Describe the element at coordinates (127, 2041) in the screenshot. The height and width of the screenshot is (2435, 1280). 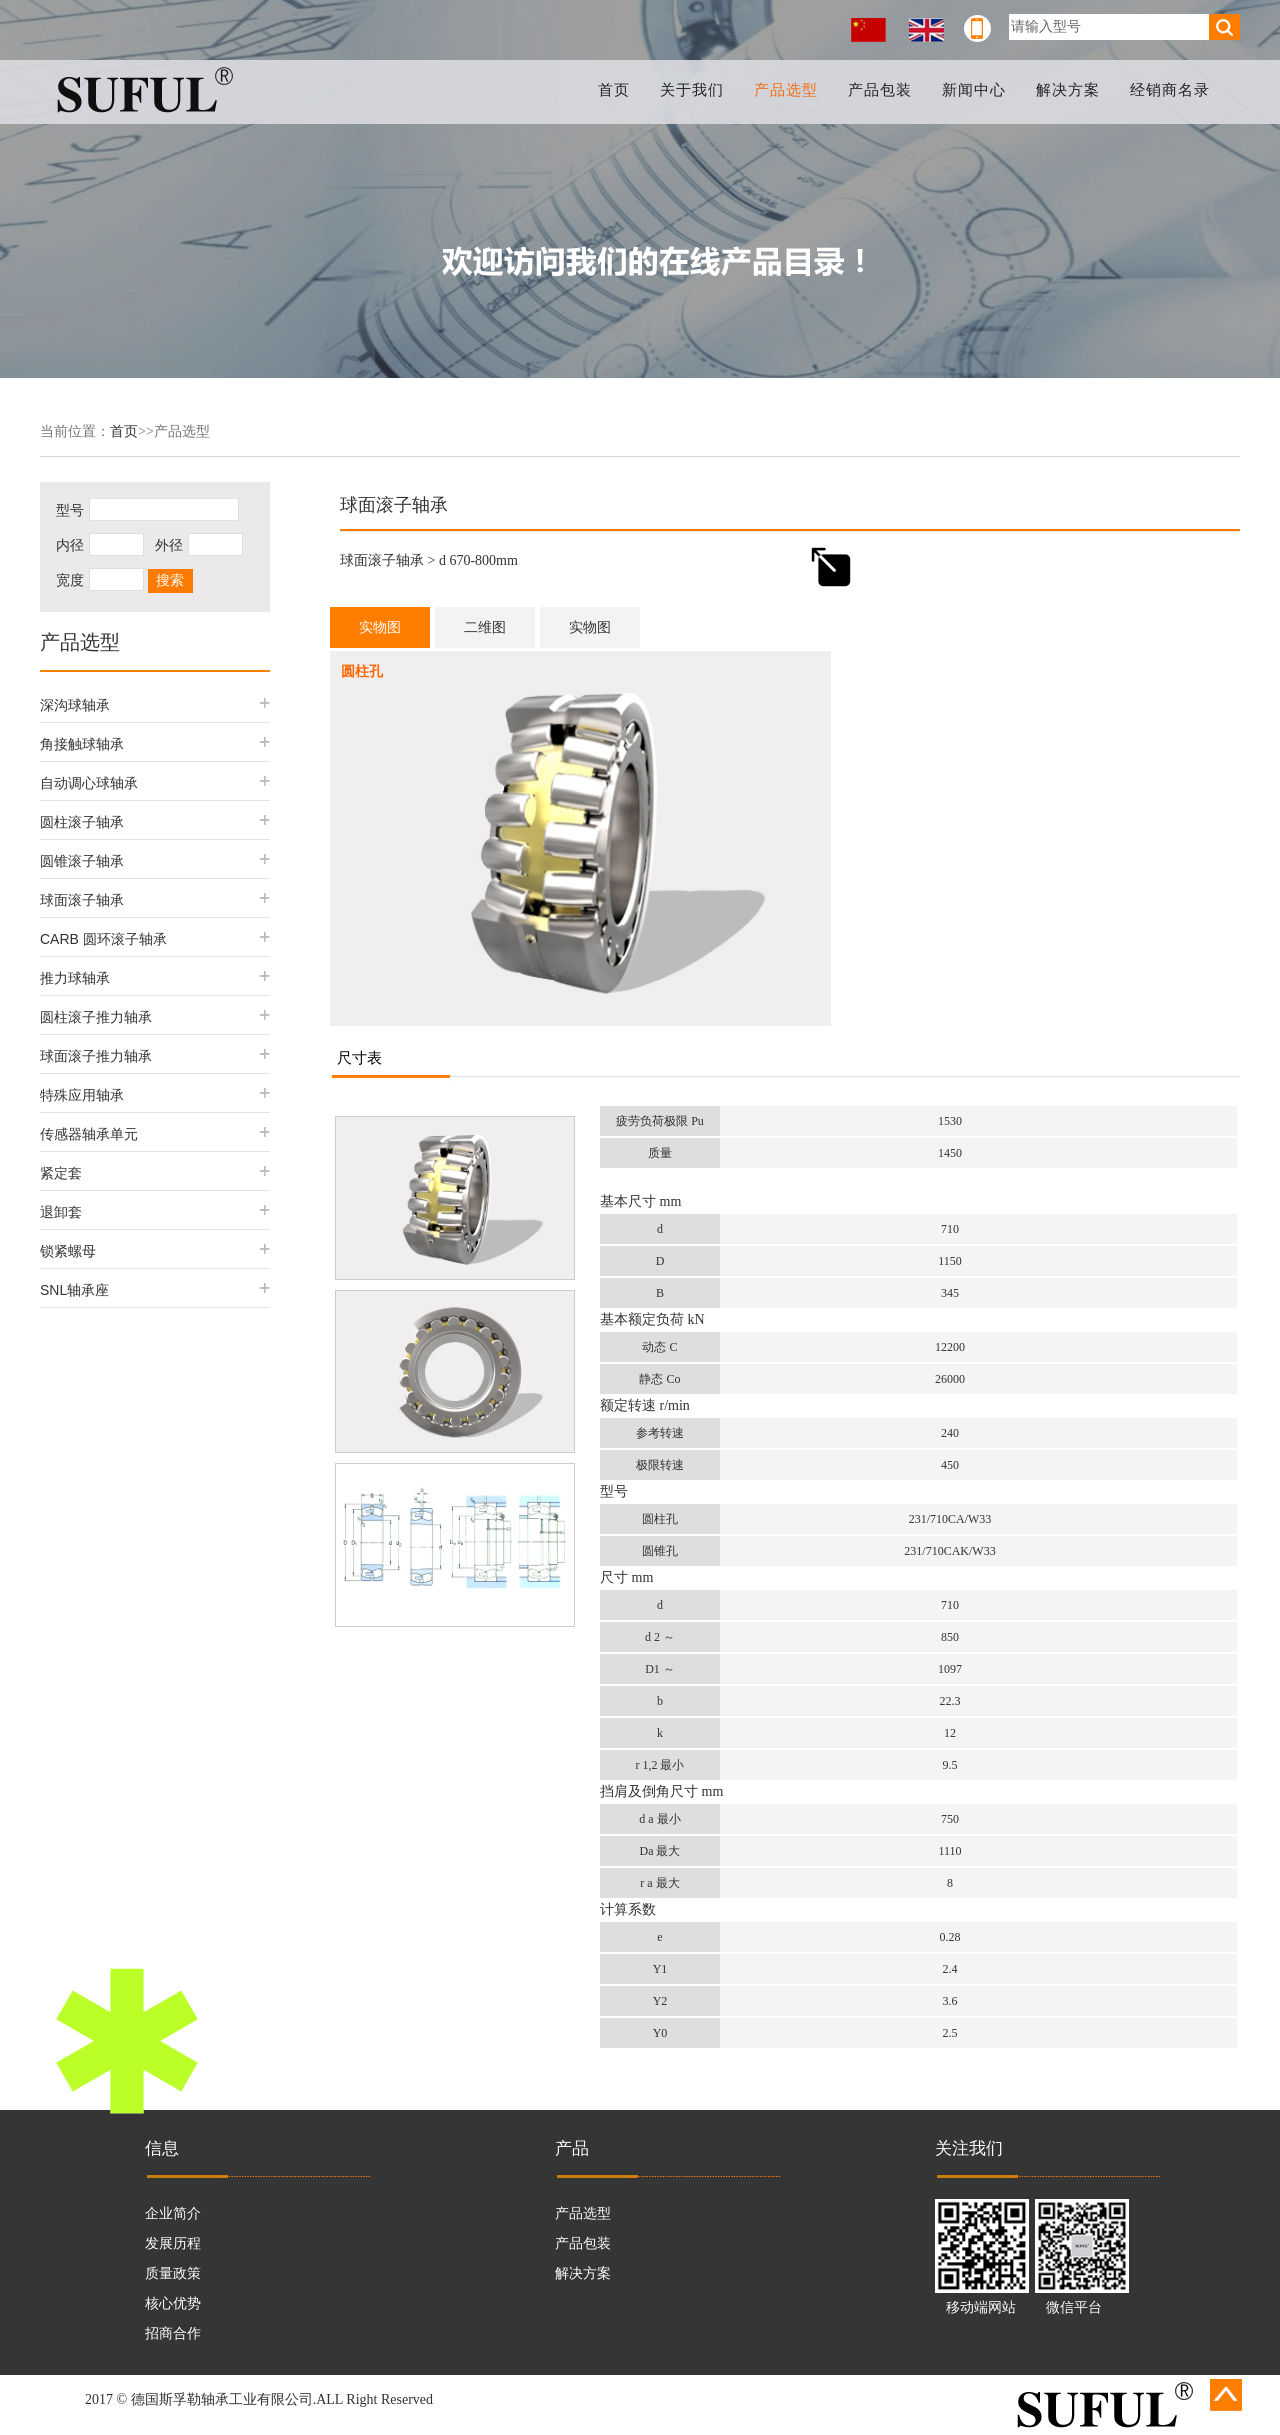
I see `access medical or health-related features` at that location.